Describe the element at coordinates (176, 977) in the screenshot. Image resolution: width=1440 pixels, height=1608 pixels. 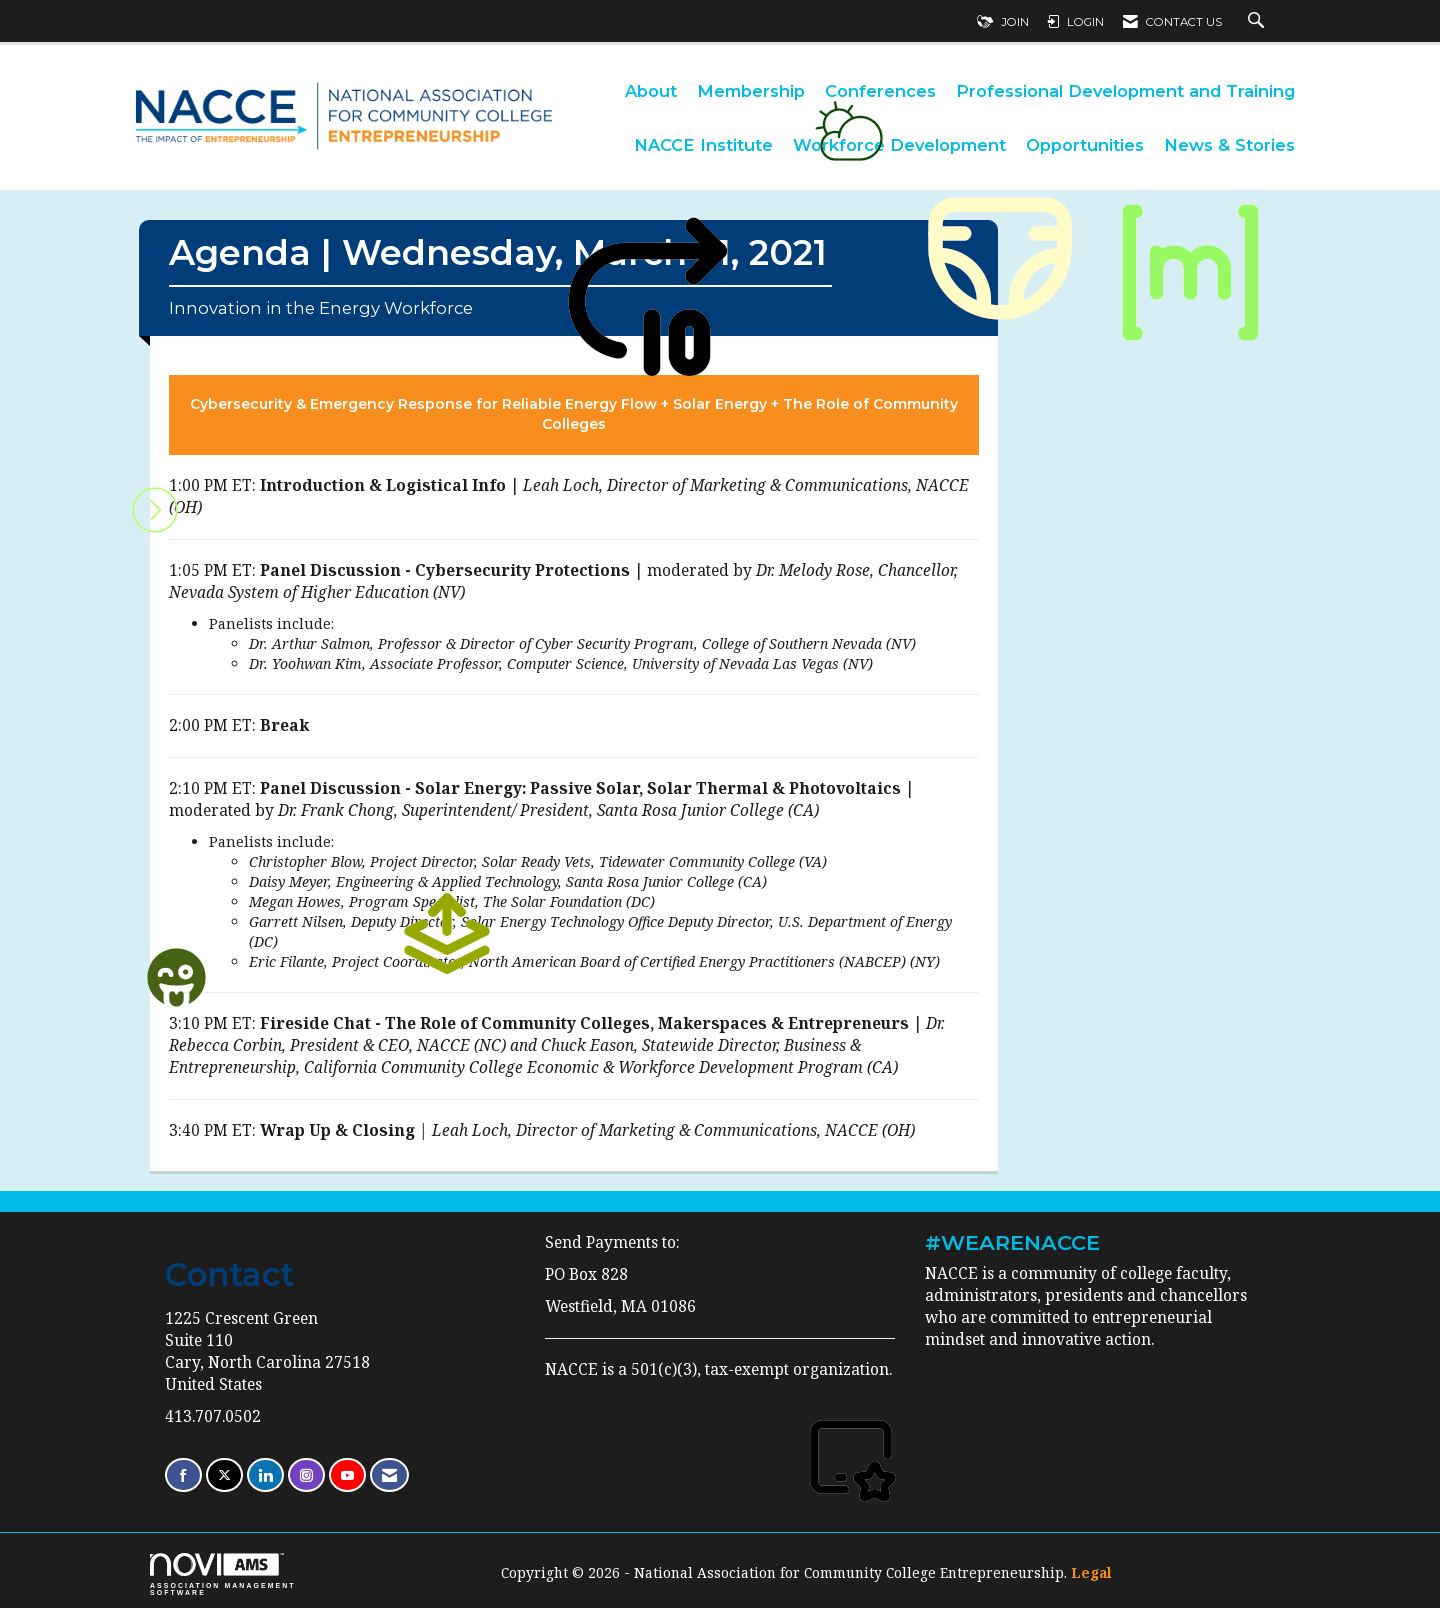
I see `insert a playful or silly emoji reaction` at that location.